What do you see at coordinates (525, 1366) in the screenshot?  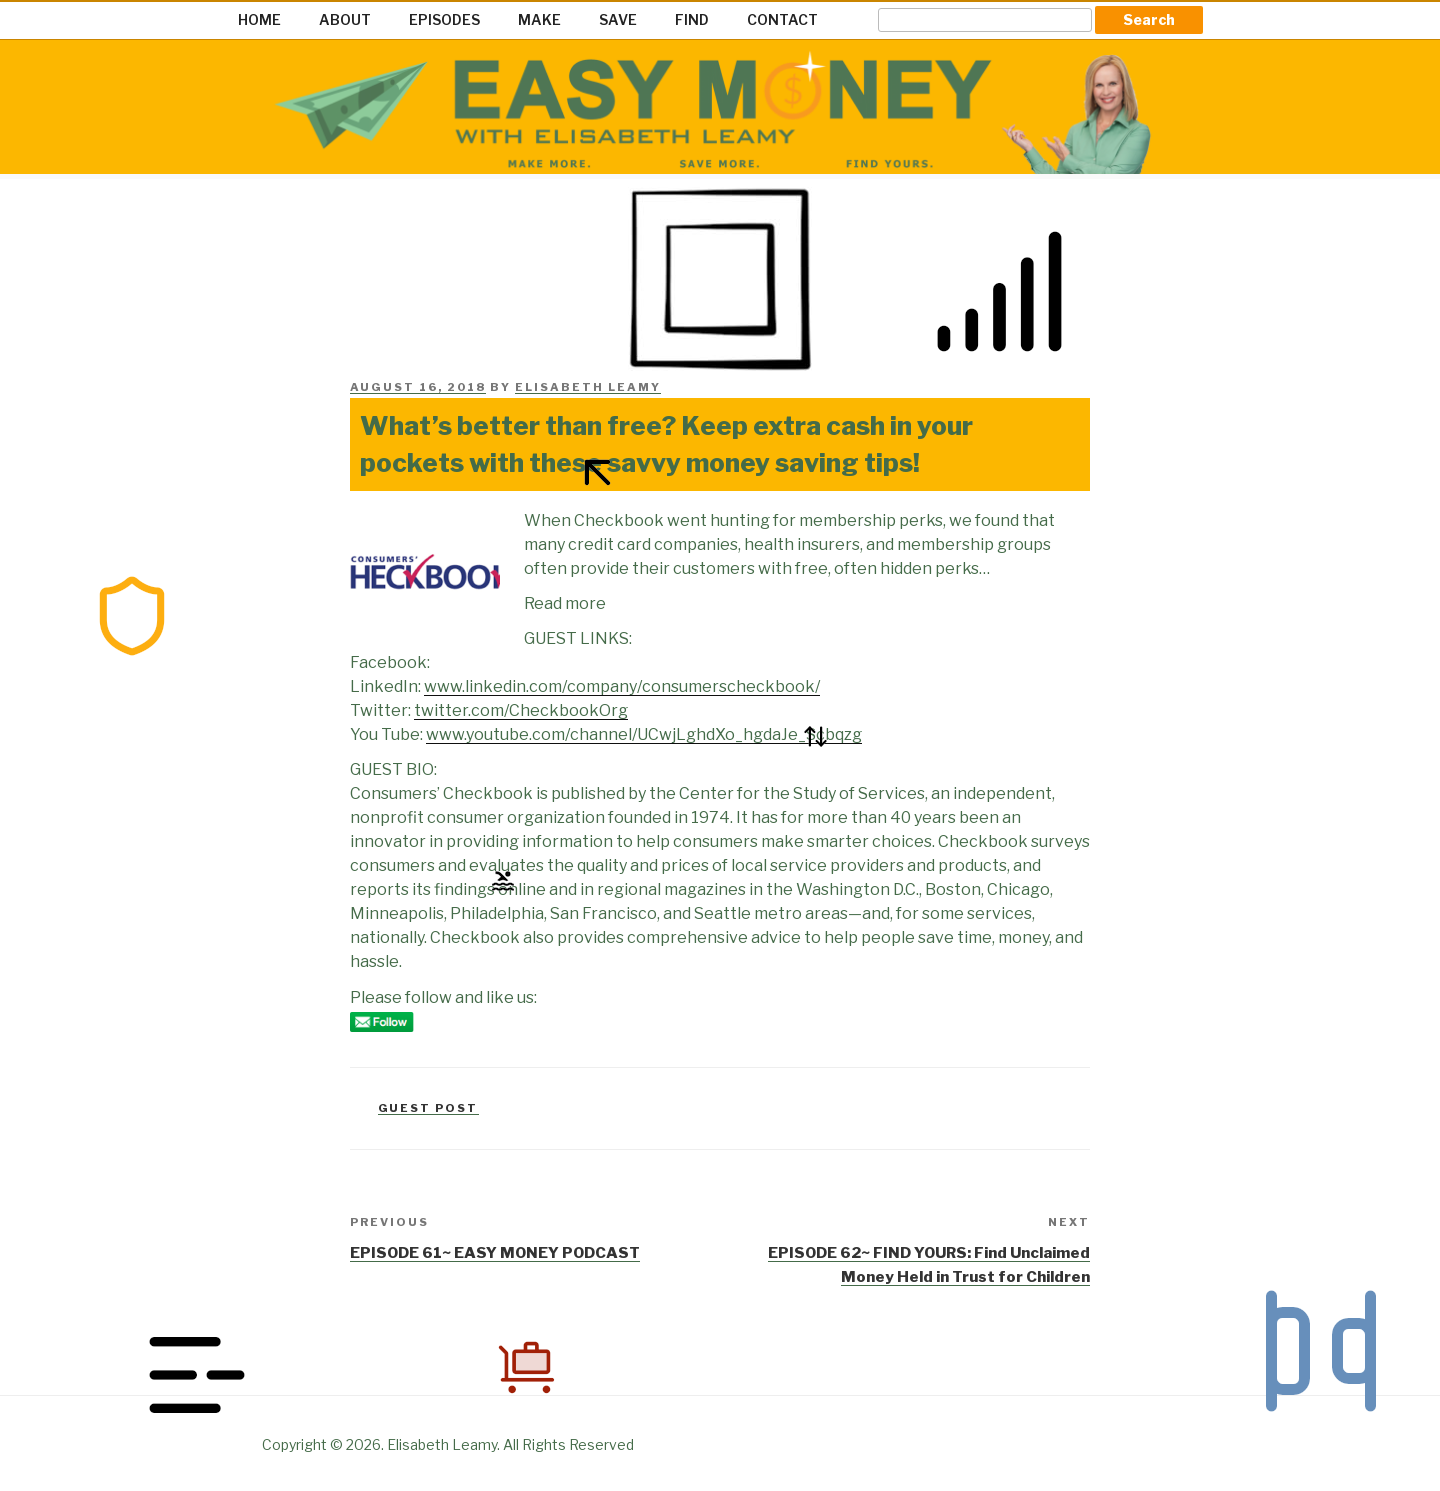 I see `view luggage or baggage information` at bounding box center [525, 1366].